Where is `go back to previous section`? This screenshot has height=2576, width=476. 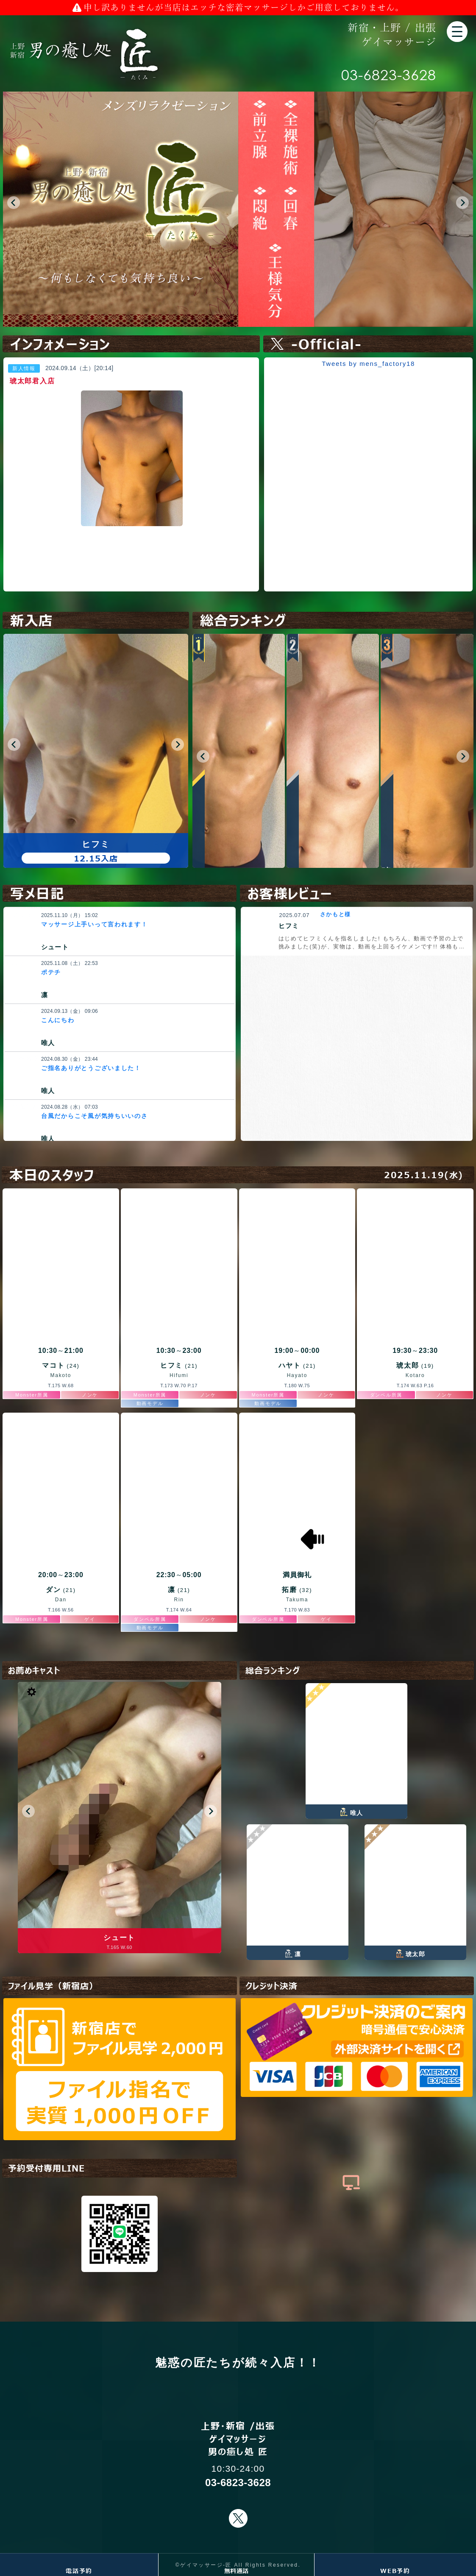
go back to previous section is located at coordinates (312, 1539).